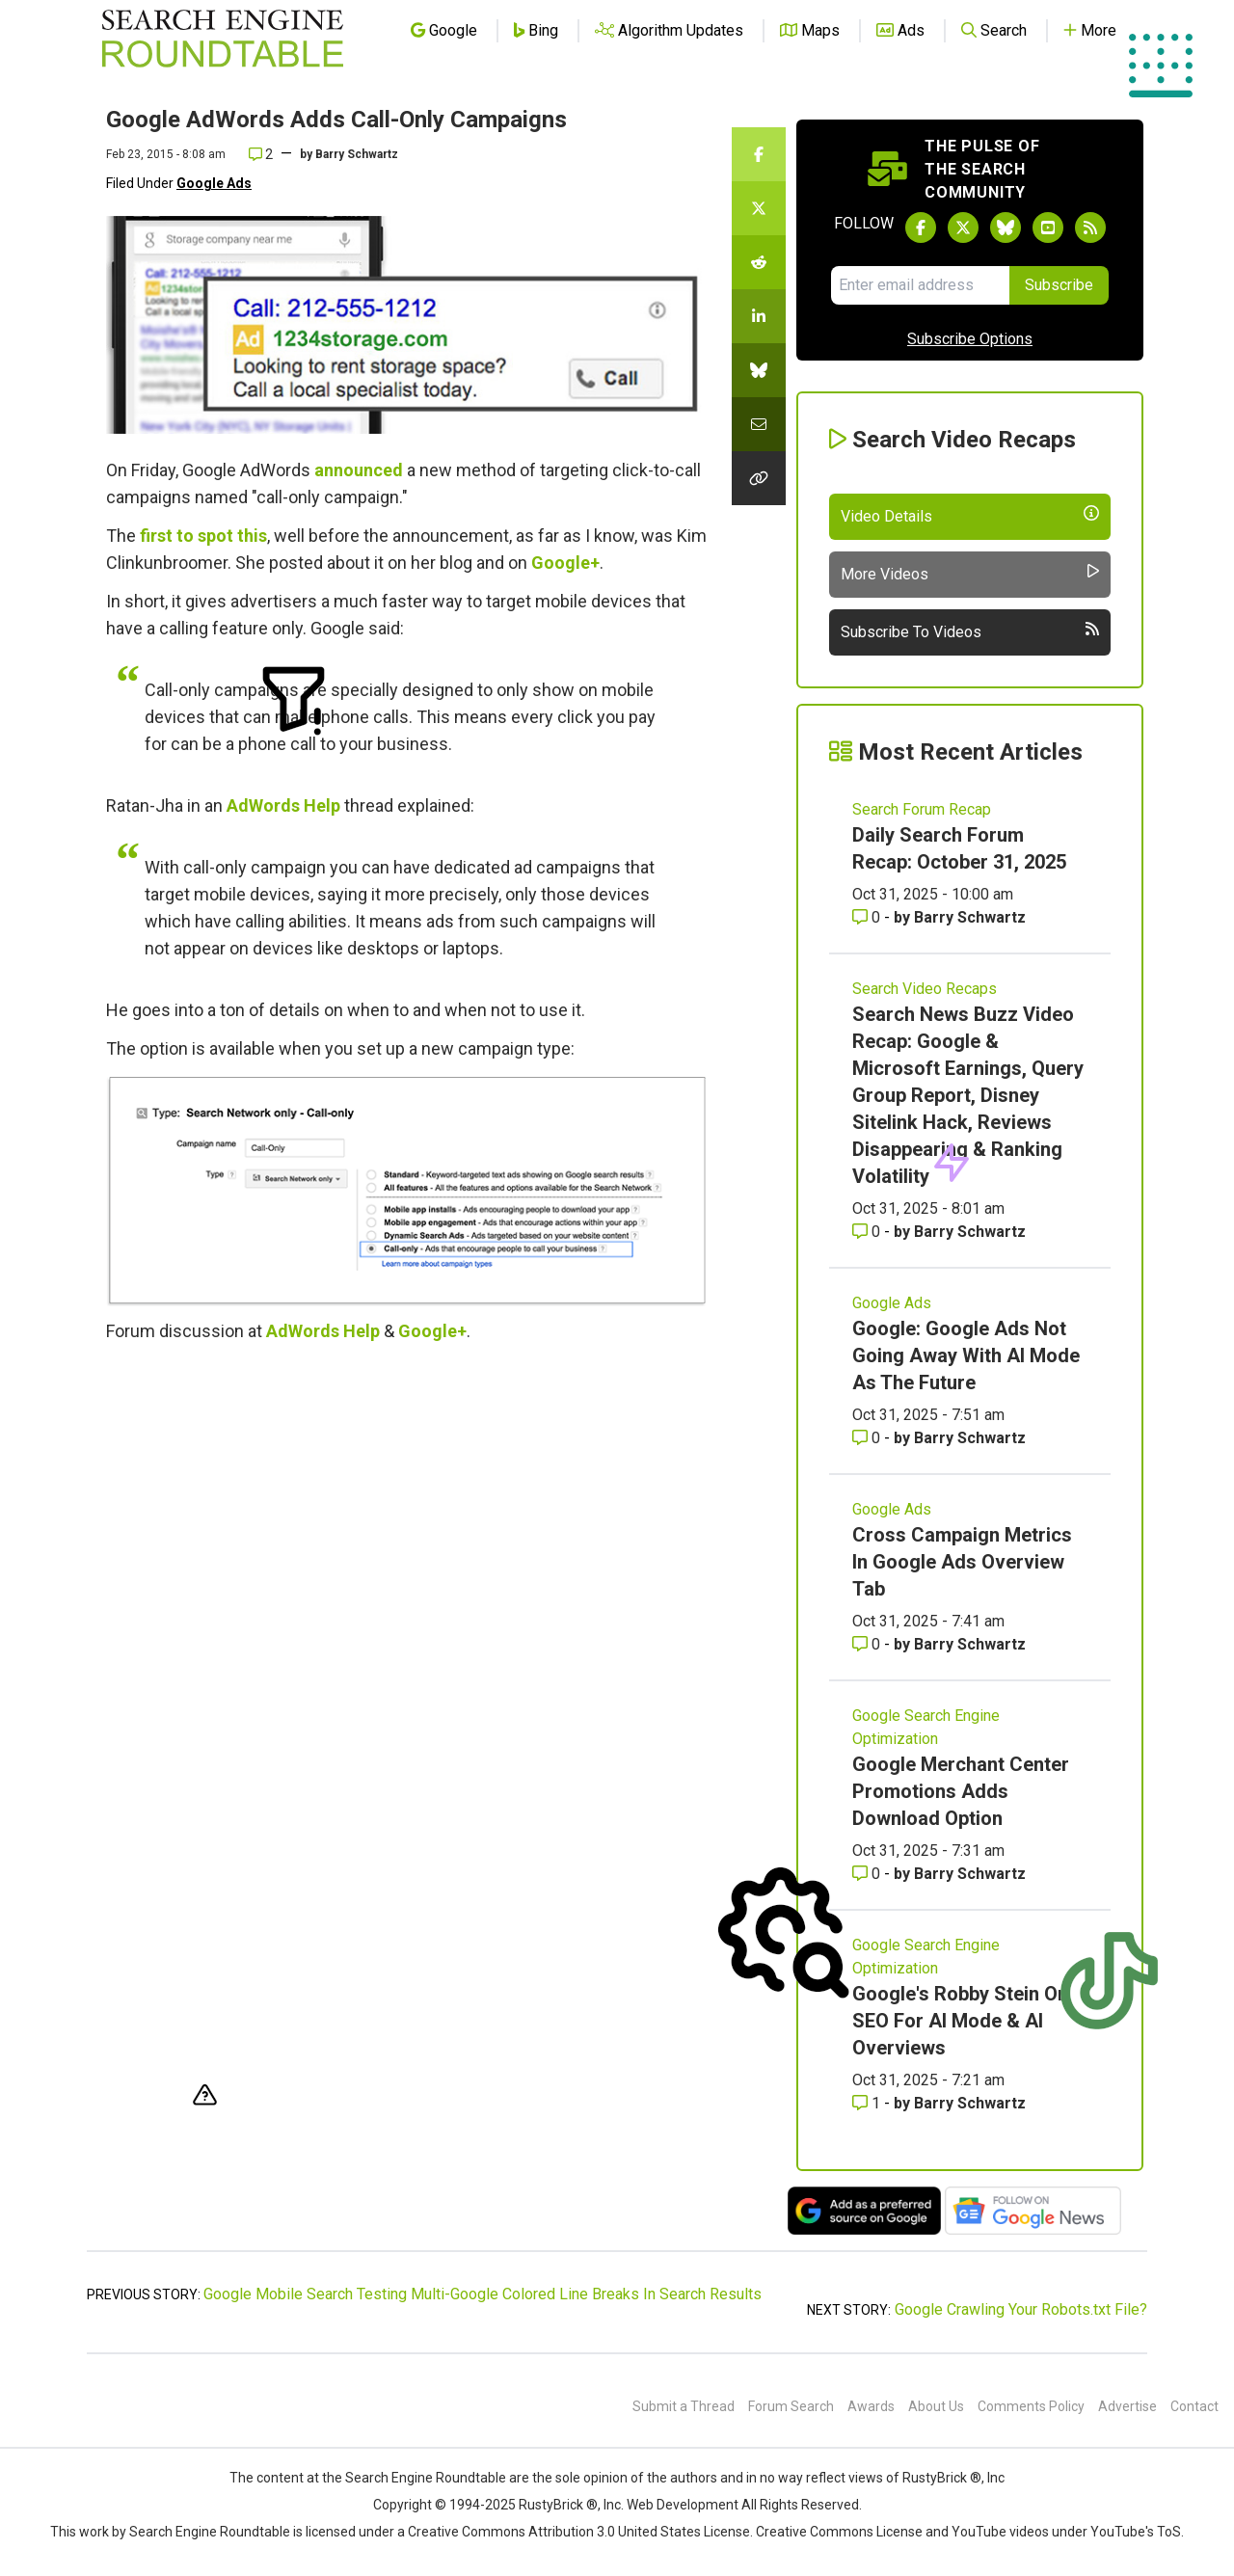 This screenshot has height=2576, width=1234. Describe the element at coordinates (780, 1929) in the screenshot. I see `search within settings or preferences` at that location.